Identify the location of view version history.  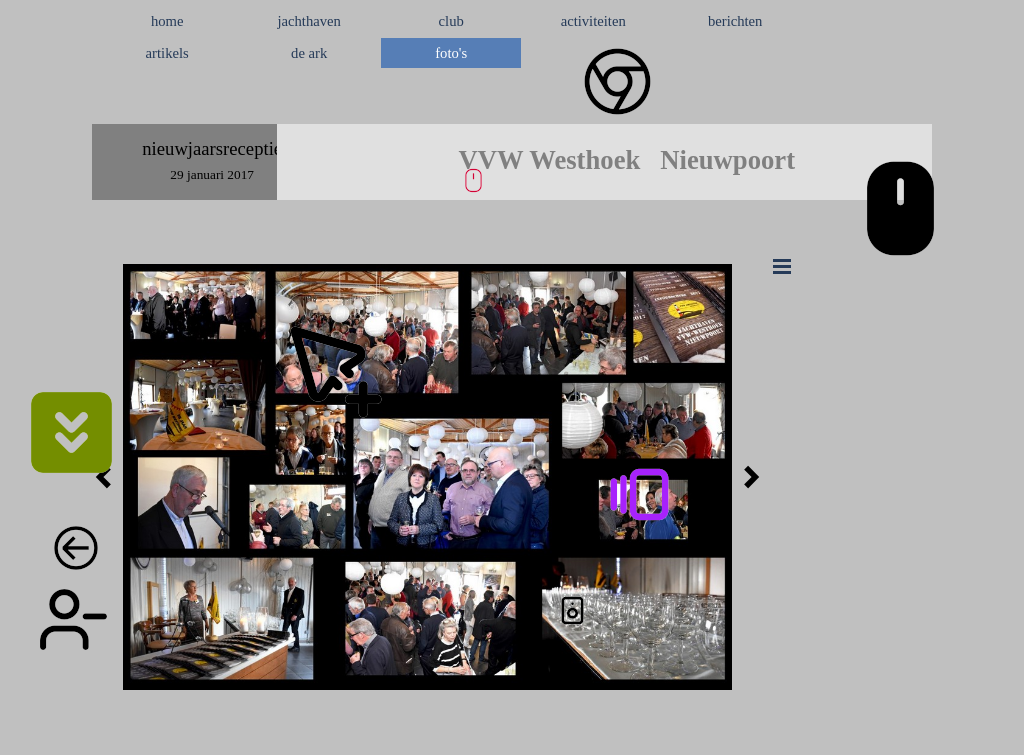
(639, 494).